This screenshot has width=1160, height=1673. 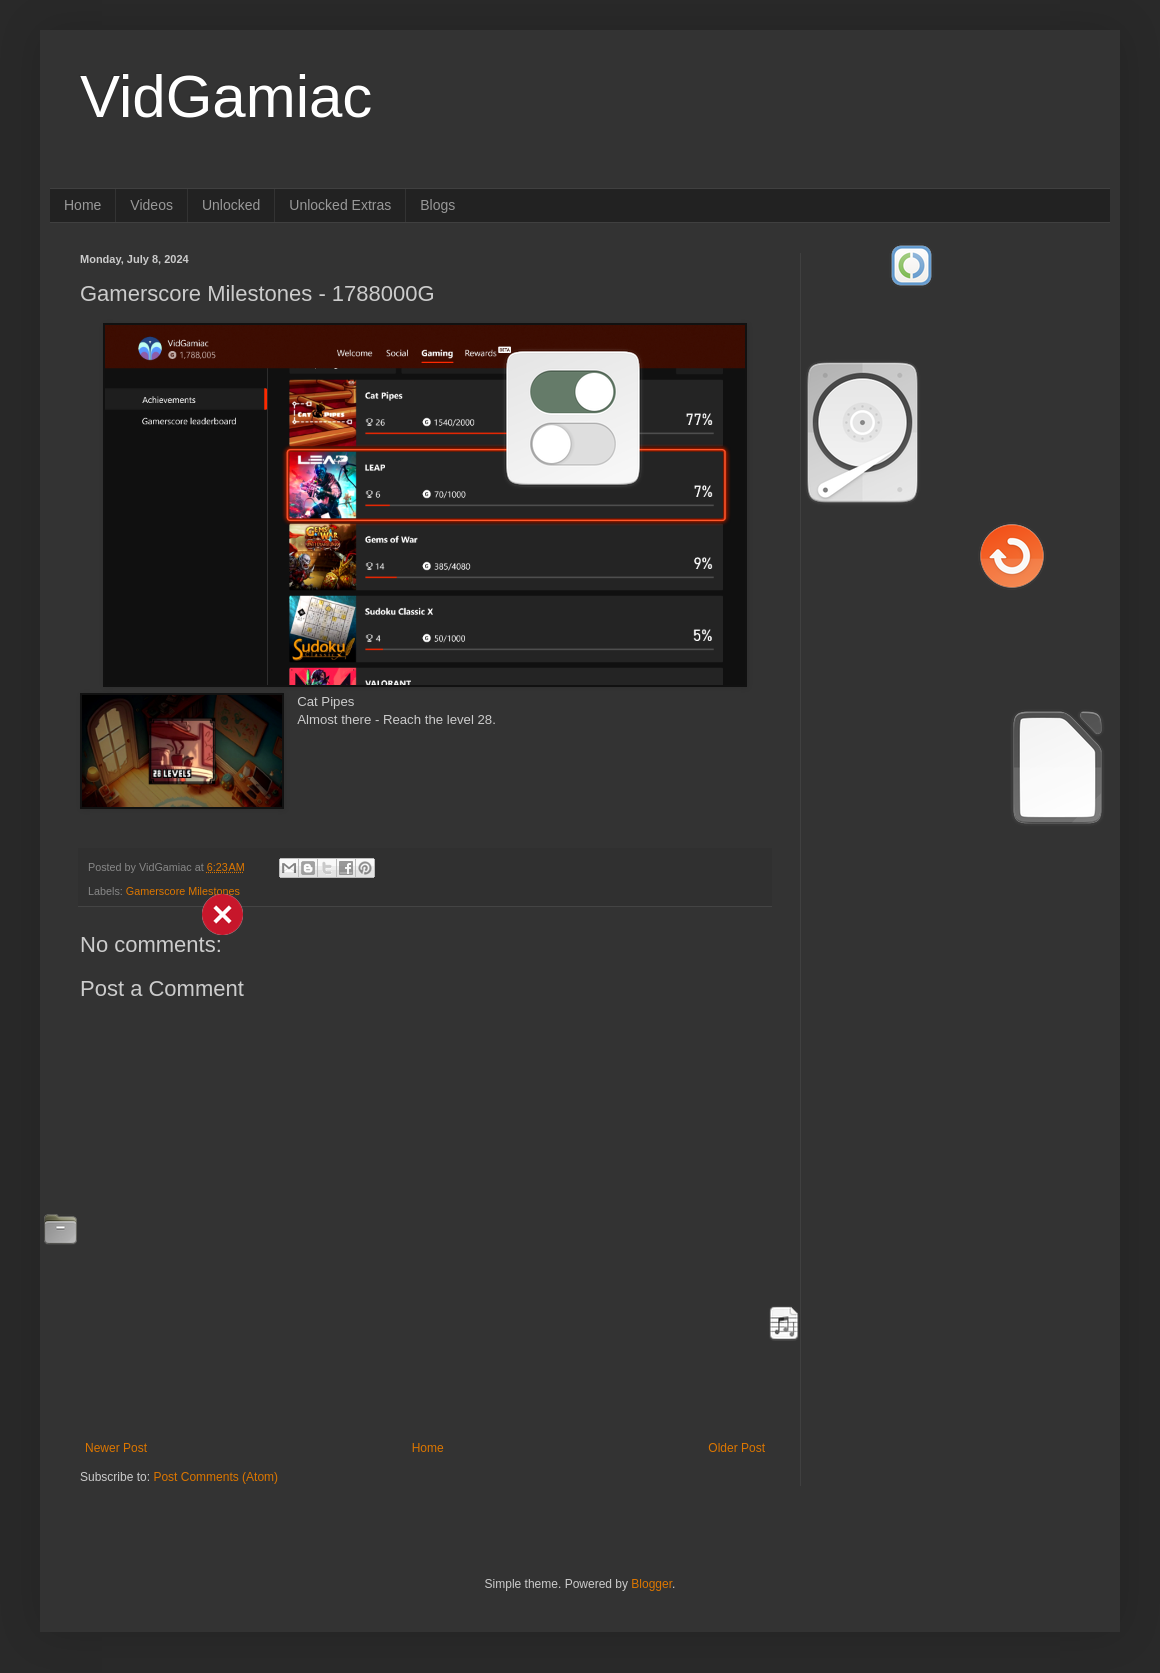 I want to click on close the current dialog or modal window, so click(x=222, y=914).